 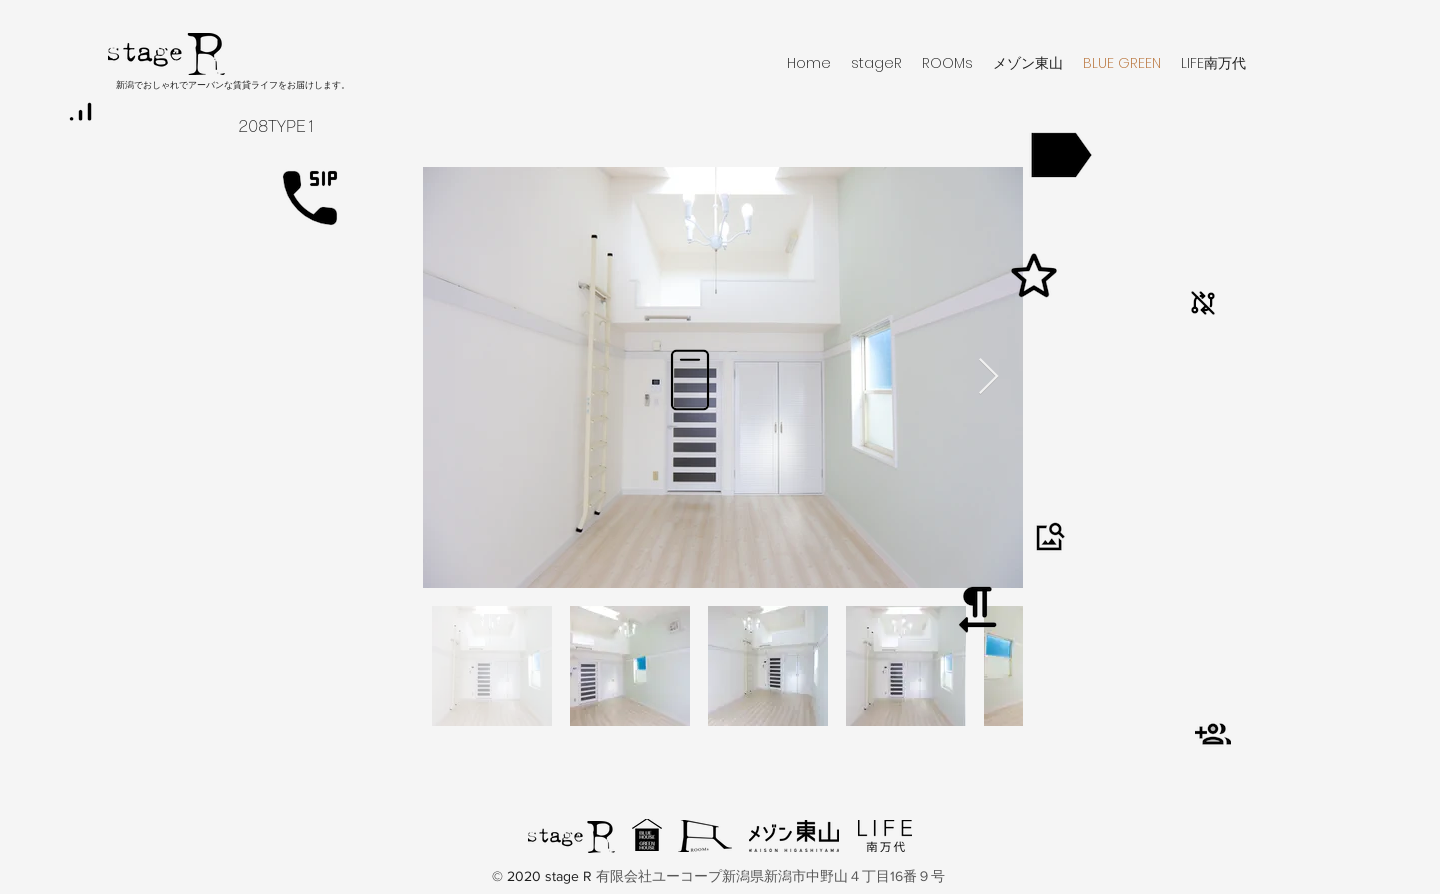 What do you see at coordinates (690, 380) in the screenshot?
I see `access device speaker settings` at bounding box center [690, 380].